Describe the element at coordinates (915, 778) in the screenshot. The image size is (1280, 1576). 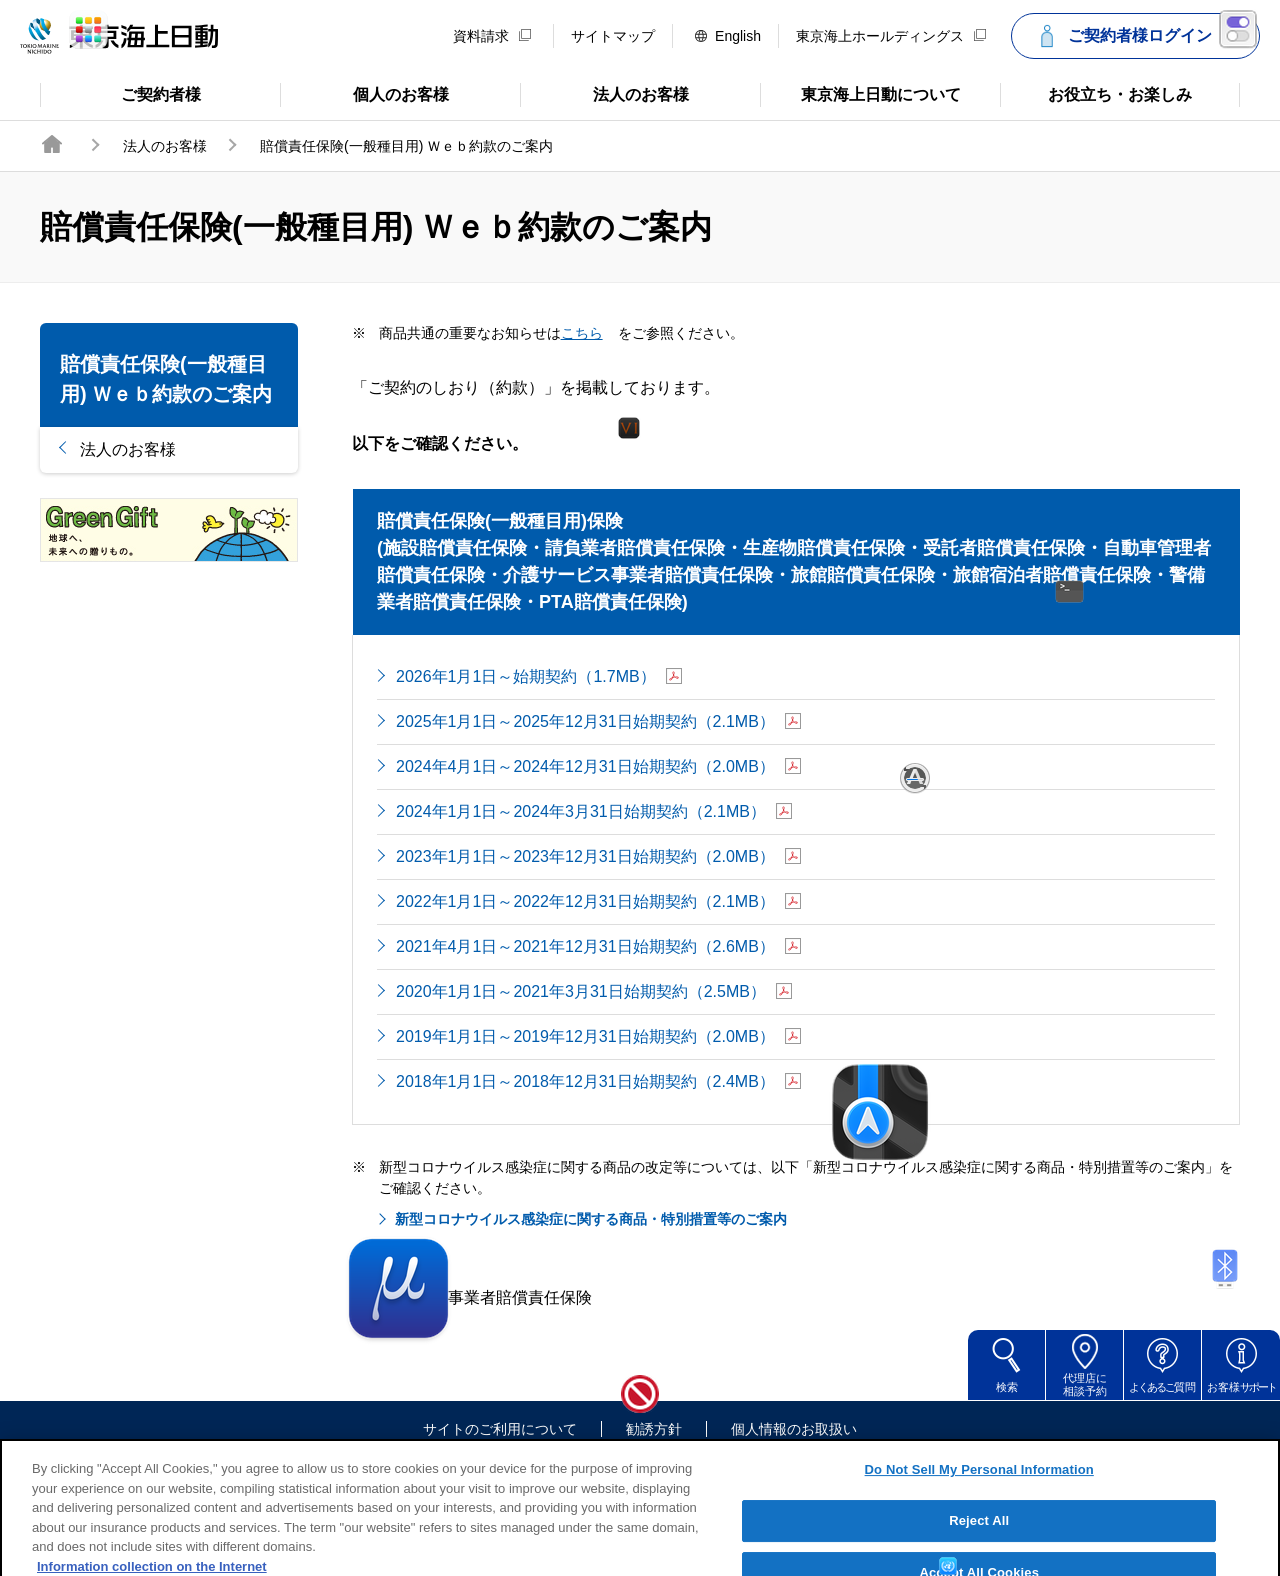
I see `check for available system updates` at that location.